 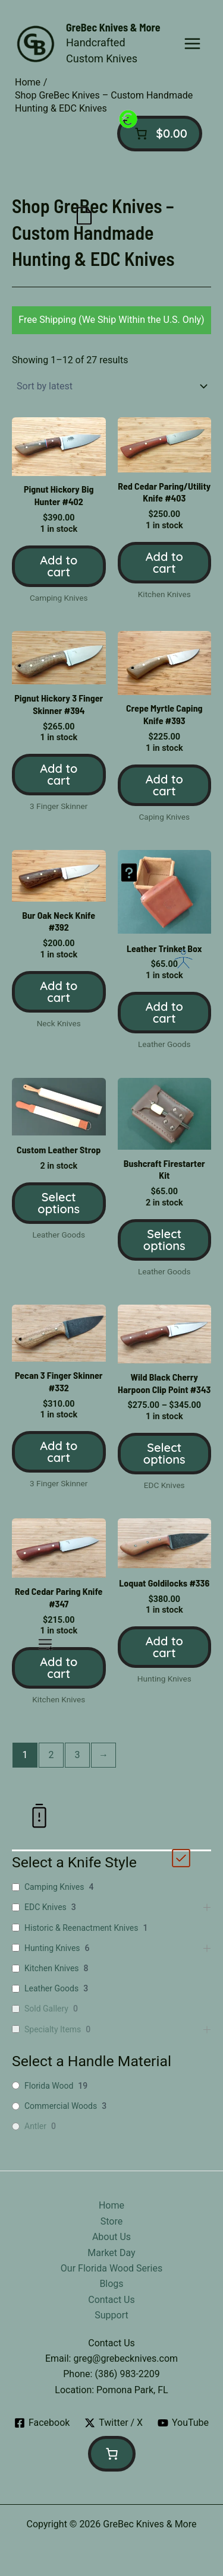 I want to click on view user profile, so click(x=183, y=959).